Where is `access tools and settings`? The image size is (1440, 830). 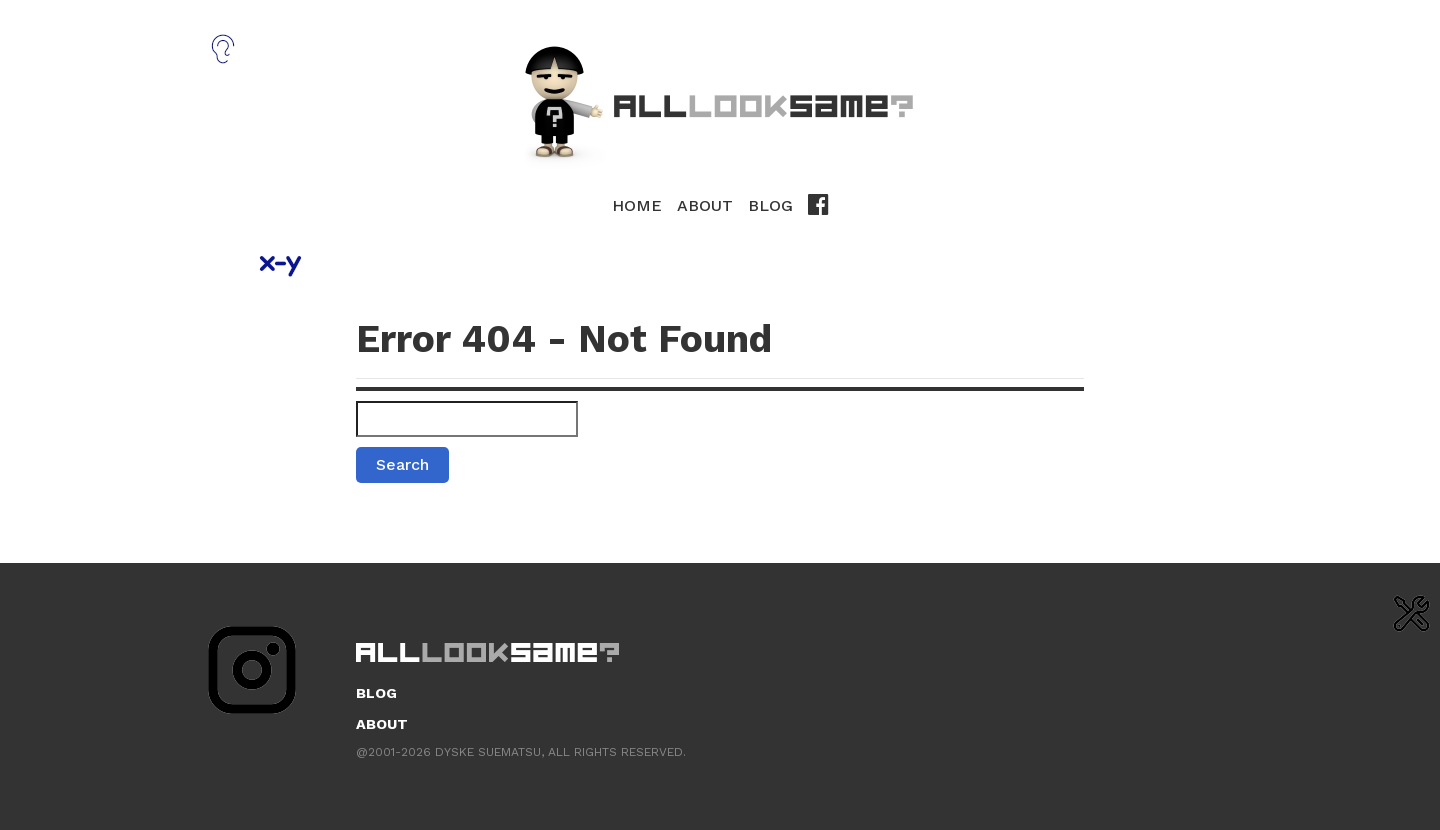 access tools and settings is located at coordinates (1411, 613).